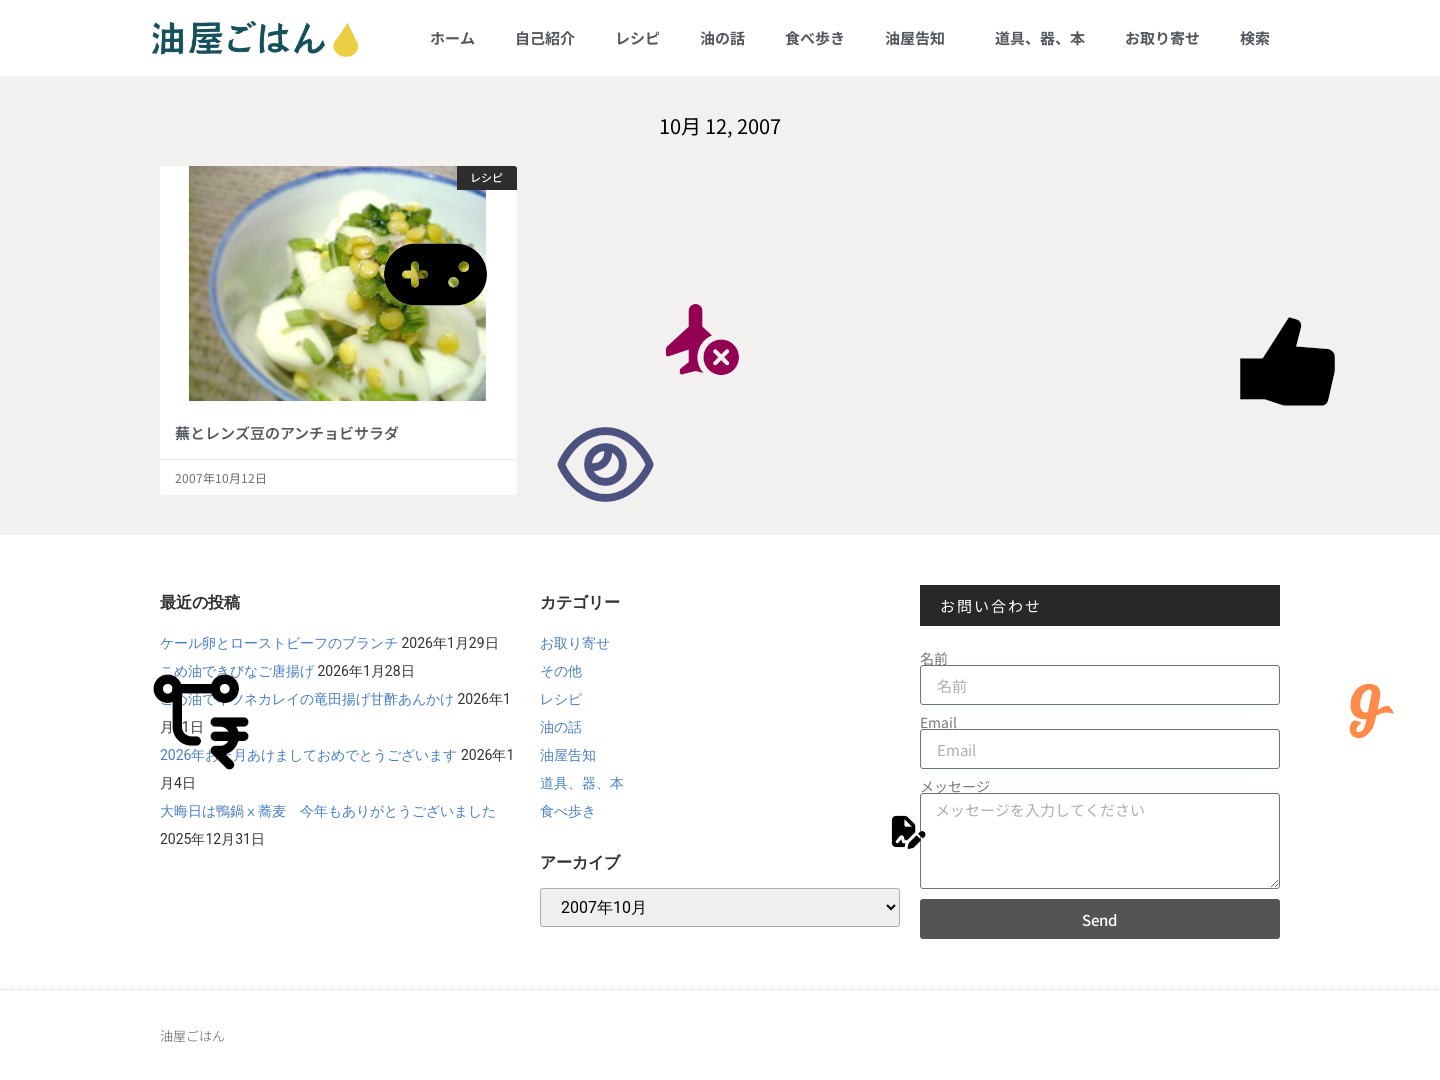 The height and width of the screenshot is (1080, 1440). Describe the element at coordinates (605, 464) in the screenshot. I see `view or preview content` at that location.